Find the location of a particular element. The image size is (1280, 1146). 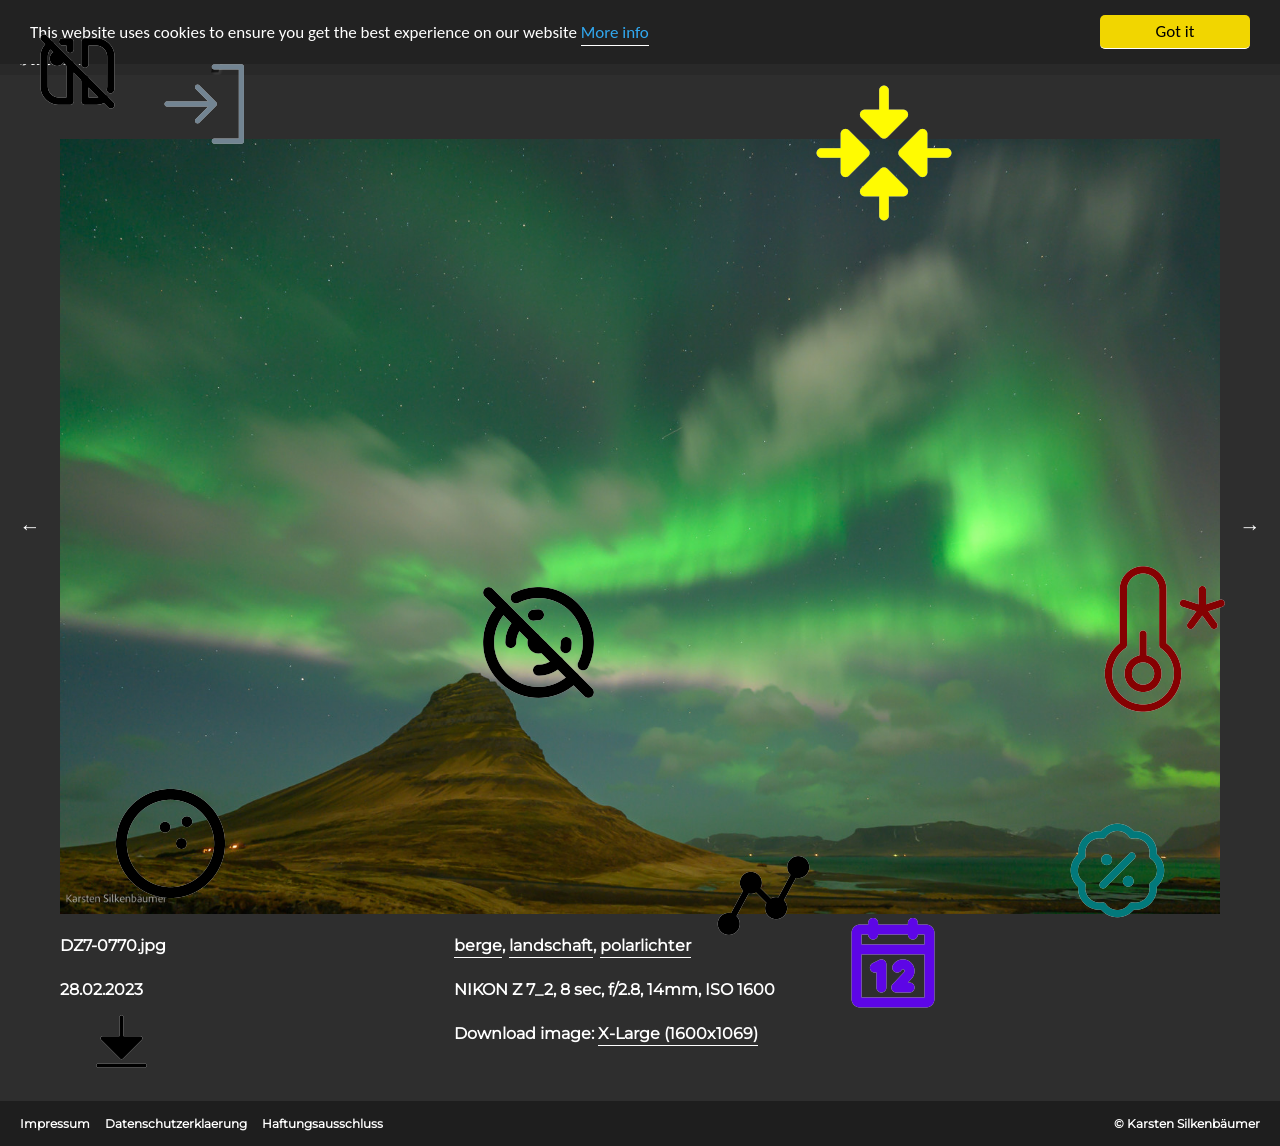

disc or media playback unavailable is located at coordinates (538, 642).